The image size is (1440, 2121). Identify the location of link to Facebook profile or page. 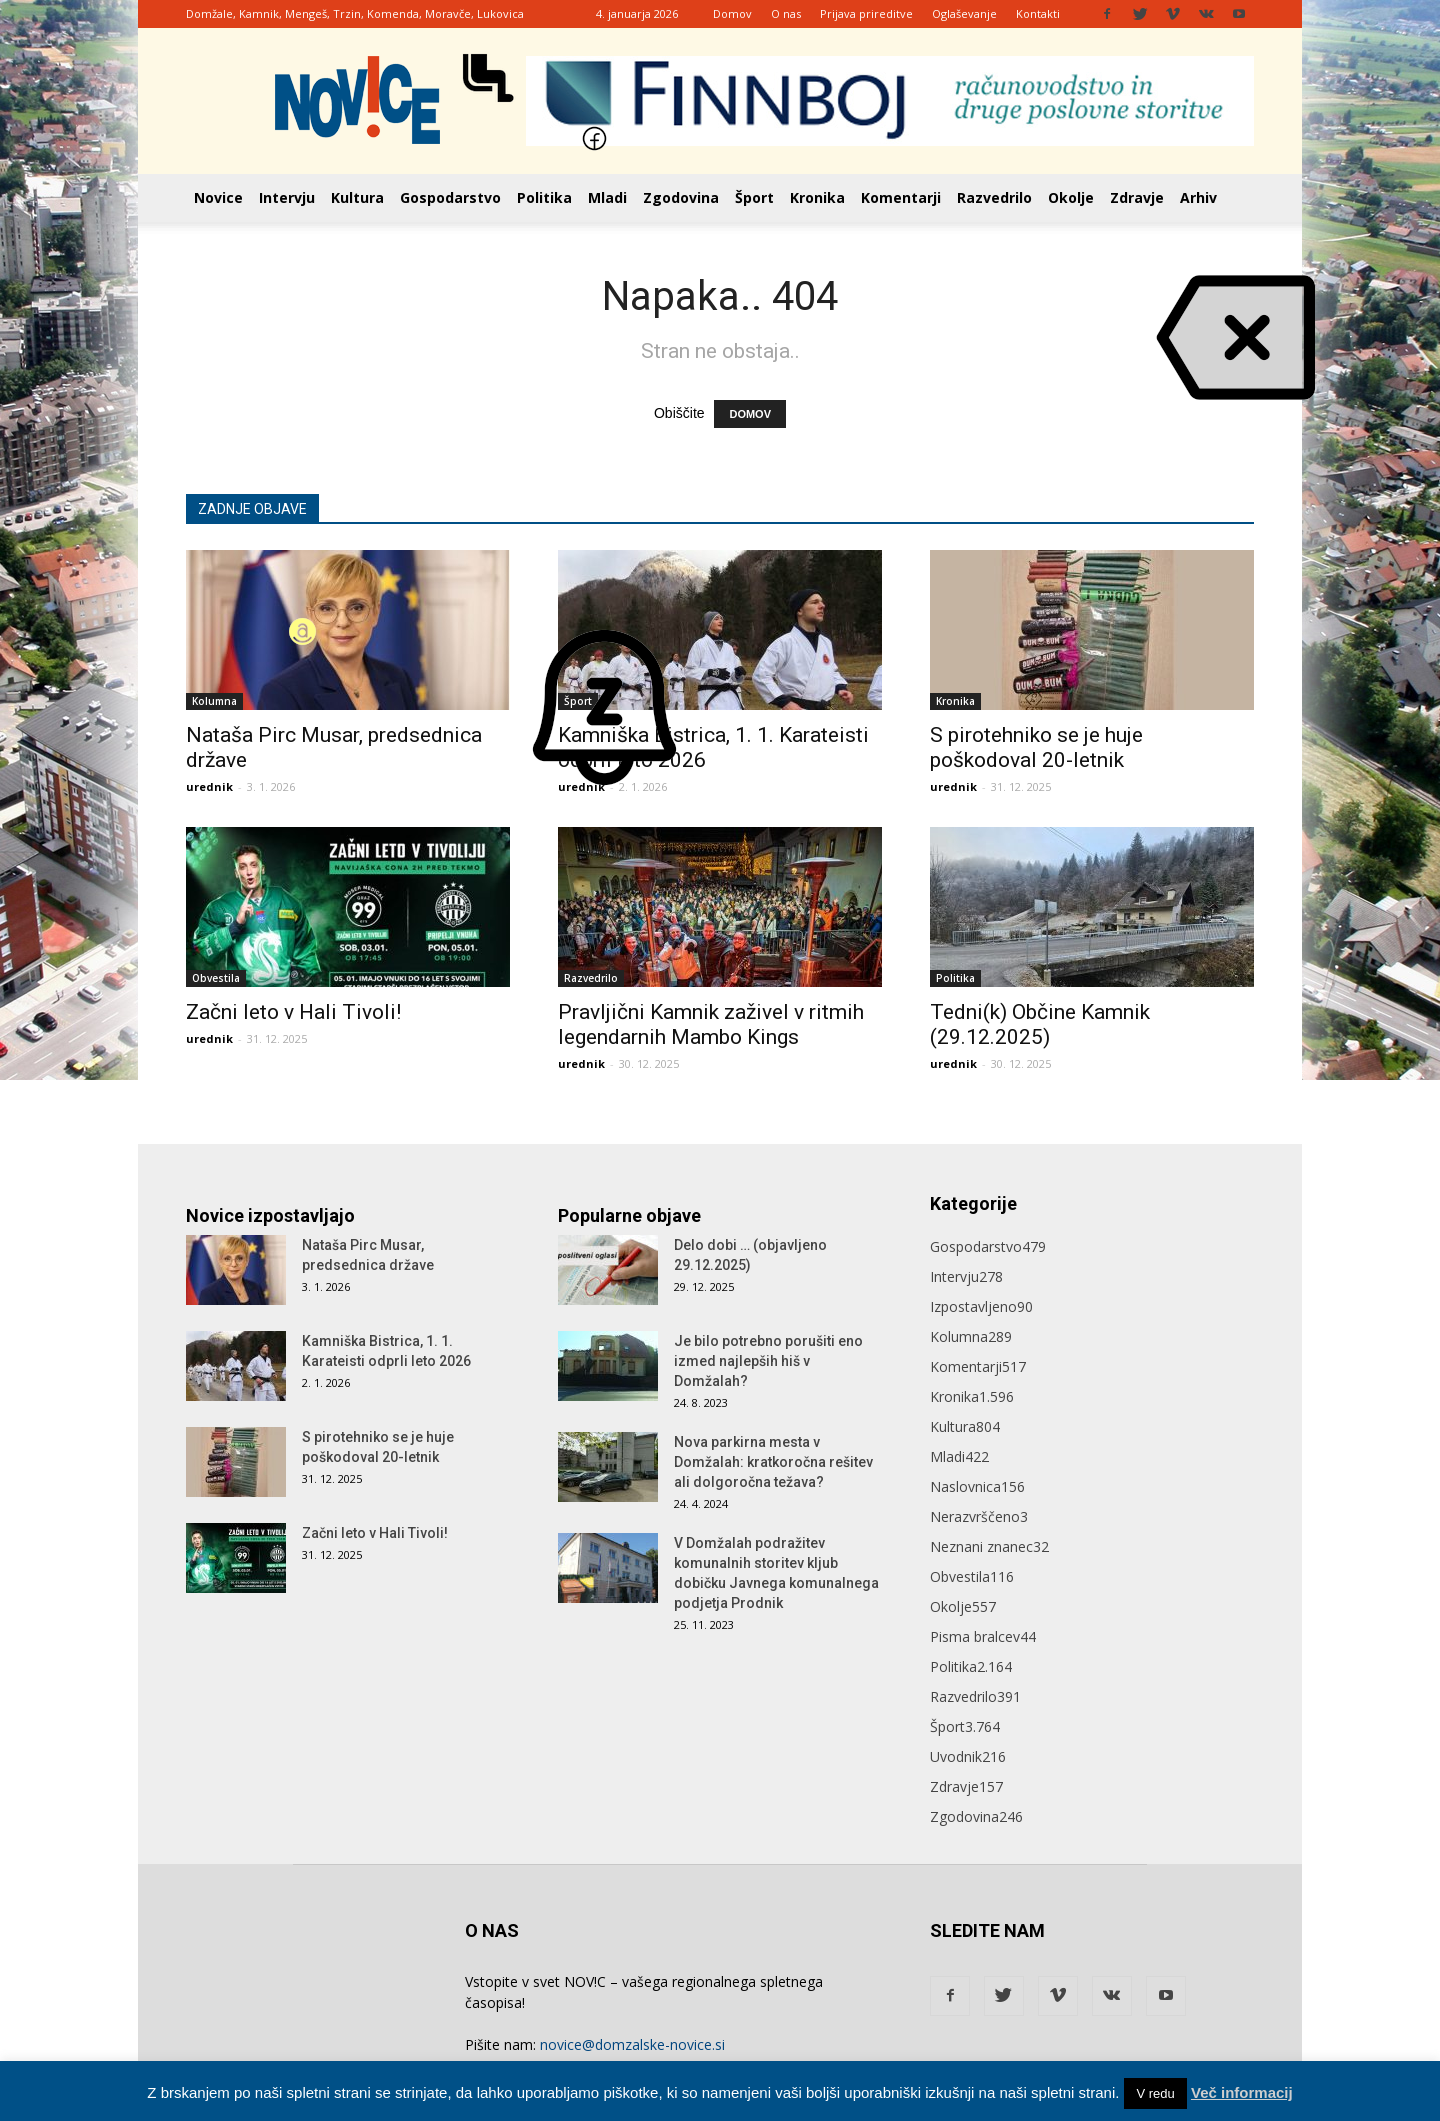
(594, 138).